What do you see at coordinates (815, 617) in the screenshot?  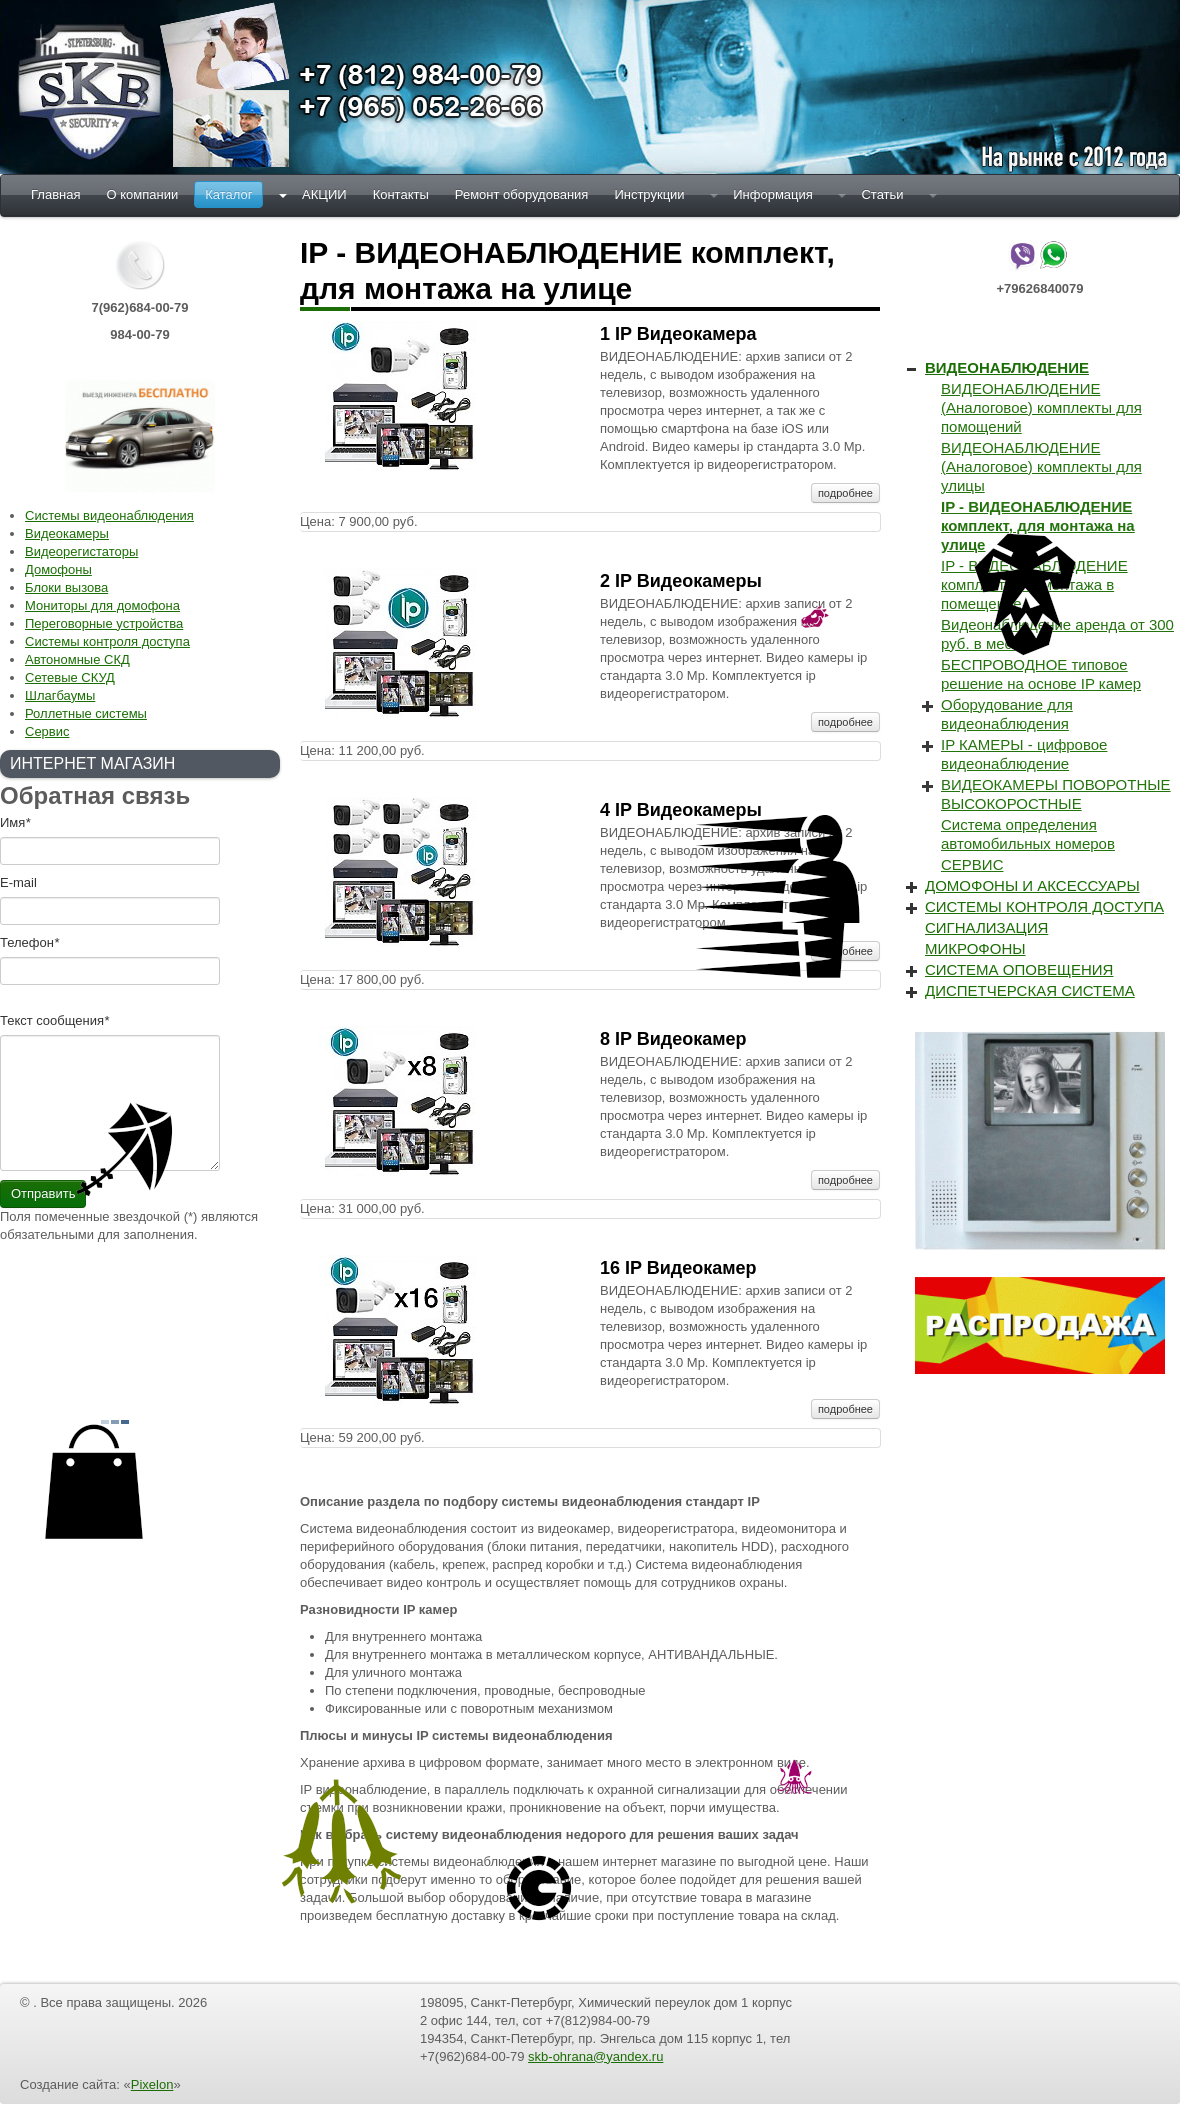 I see `access dragon or beast-related game content` at bounding box center [815, 617].